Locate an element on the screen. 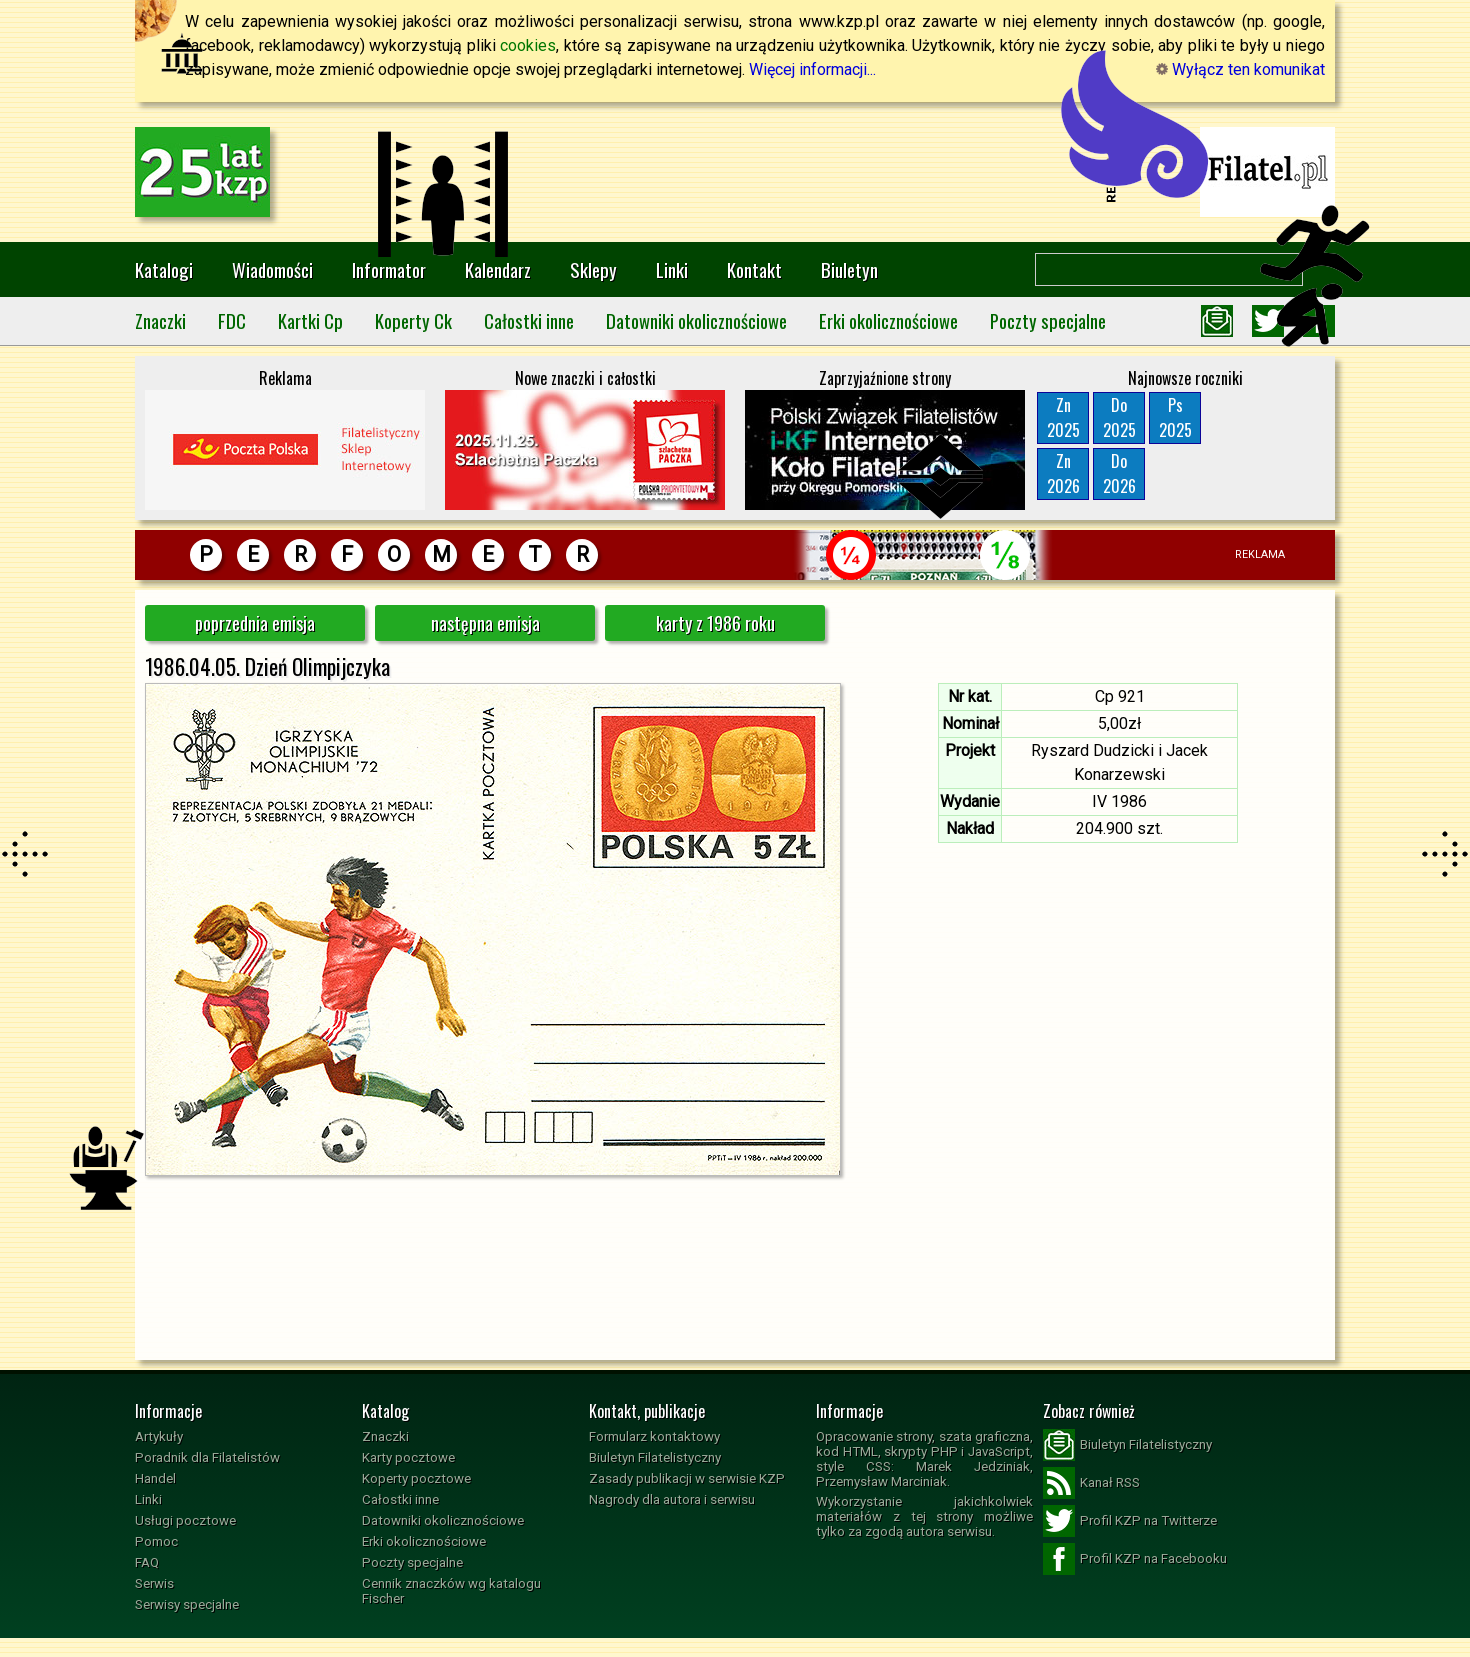 Image resolution: width=1470 pixels, height=1657 pixels. access government or civic services is located at coordinates (182, 53).